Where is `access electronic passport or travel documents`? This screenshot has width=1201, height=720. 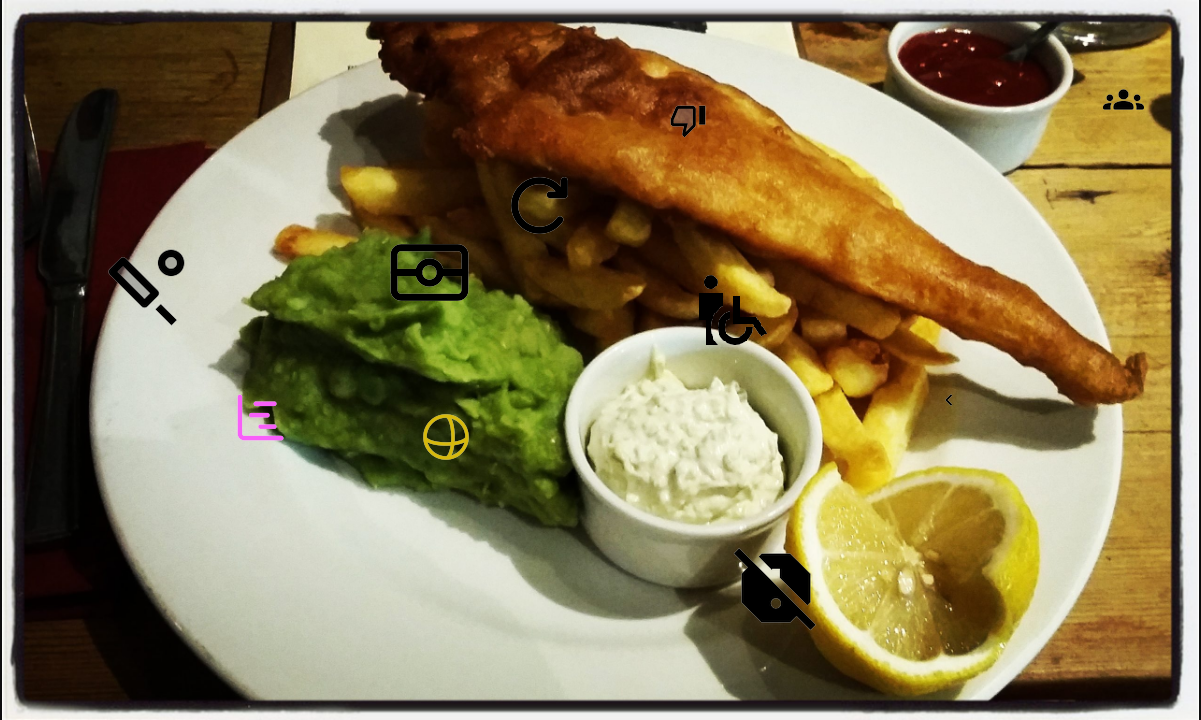 access electronic passport or travel documents is located at coordinates (429, 272).